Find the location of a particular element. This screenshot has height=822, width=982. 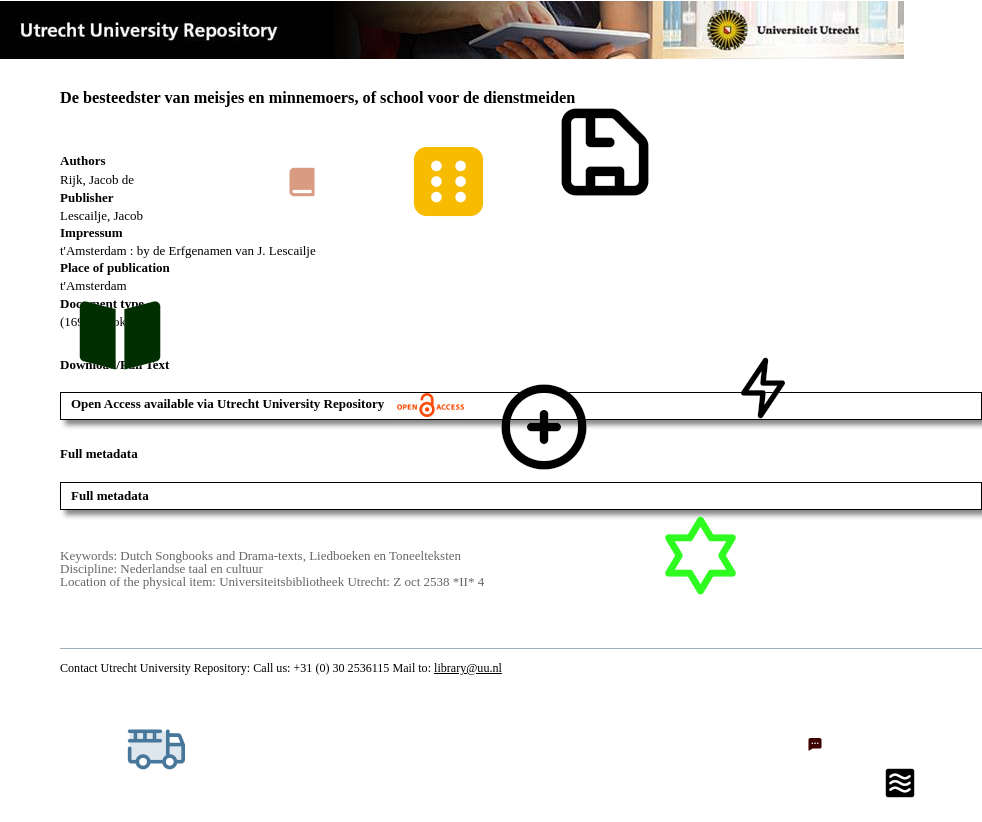

add a new item is located at coordinates (544, 427).